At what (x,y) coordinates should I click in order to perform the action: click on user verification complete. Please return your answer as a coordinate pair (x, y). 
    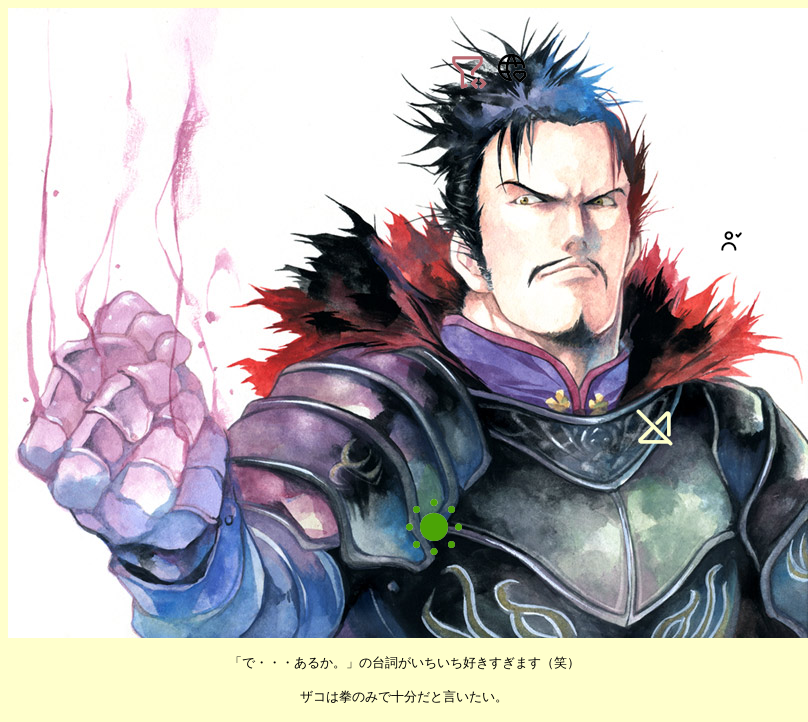
    Looking at the image, I should click on (731, 241).